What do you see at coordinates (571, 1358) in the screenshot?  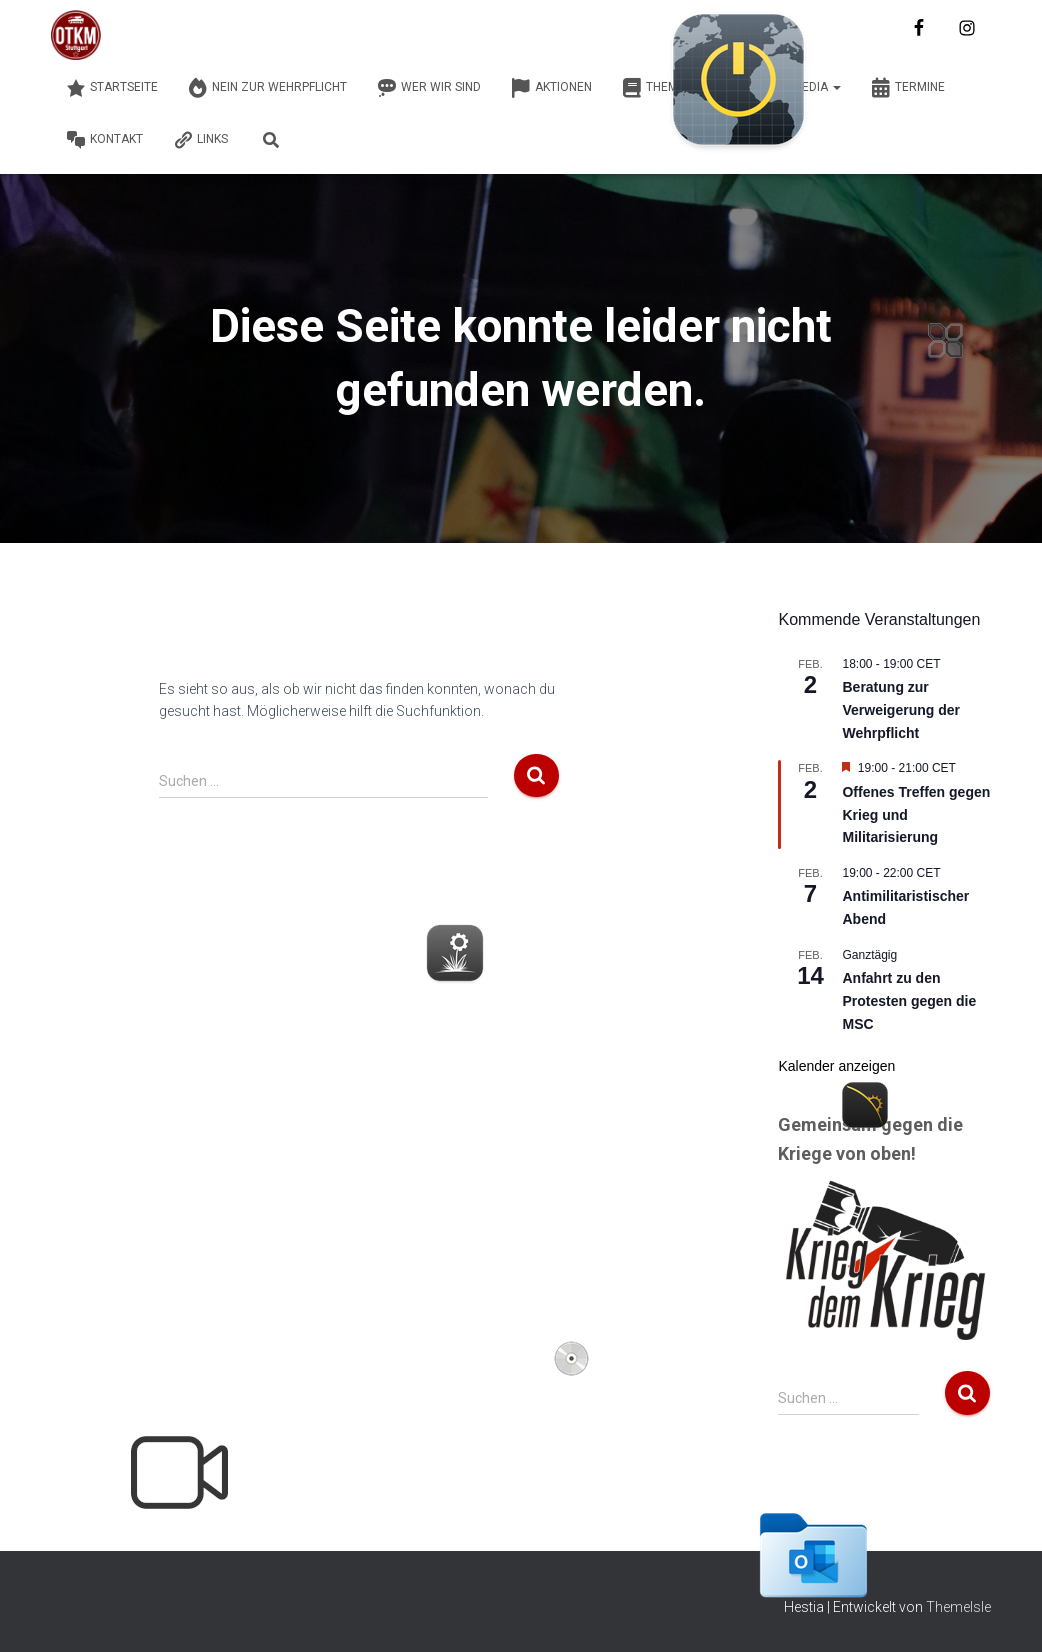 I see `indicates a rewritable DVD disc` at bounding box center [571, 1358].